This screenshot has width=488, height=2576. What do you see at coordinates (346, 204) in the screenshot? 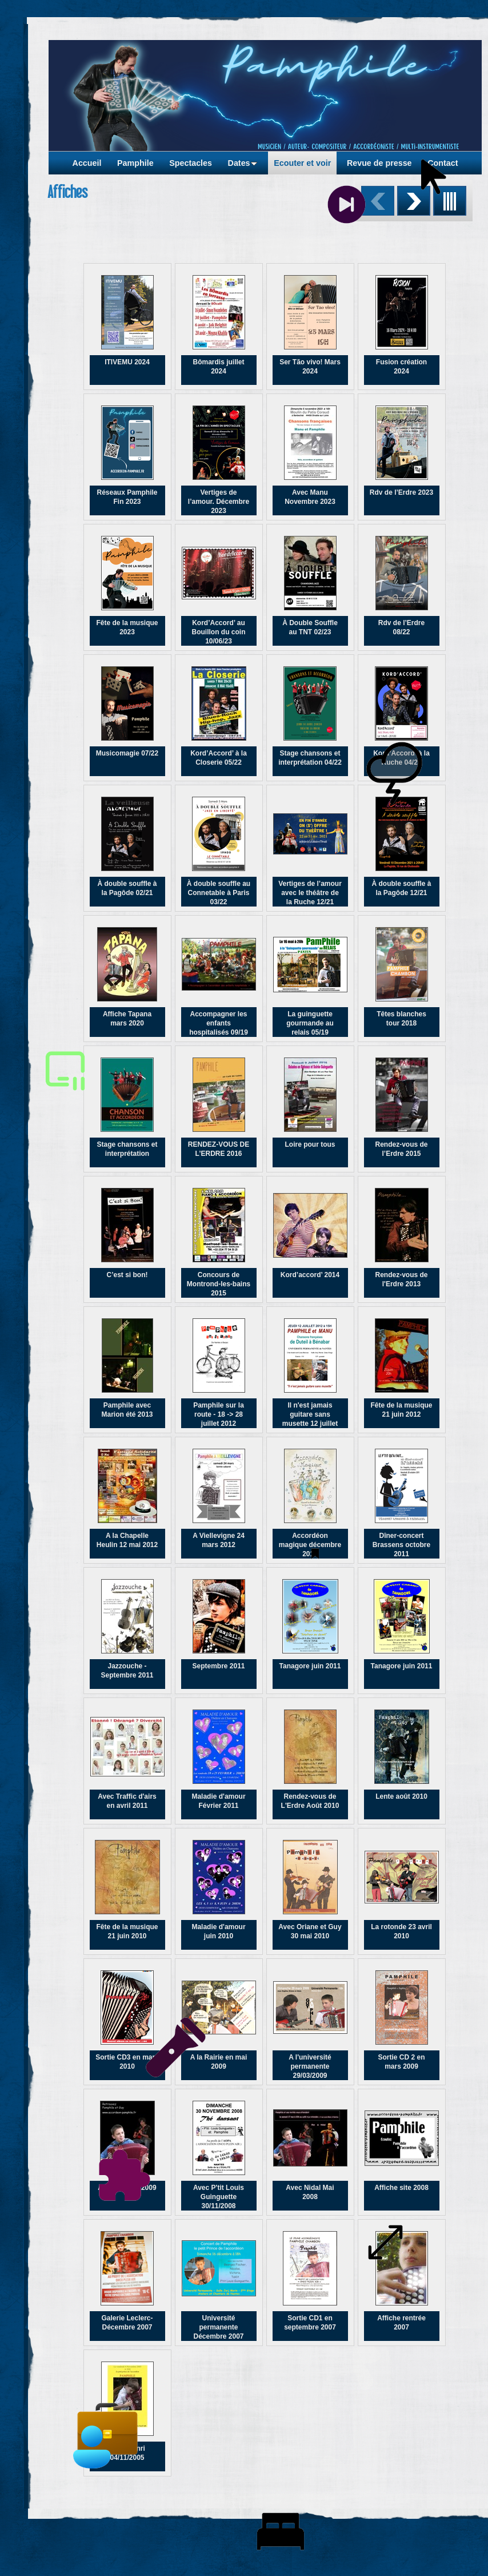
I see `skip to the next track` at bounding box center [346, 204].